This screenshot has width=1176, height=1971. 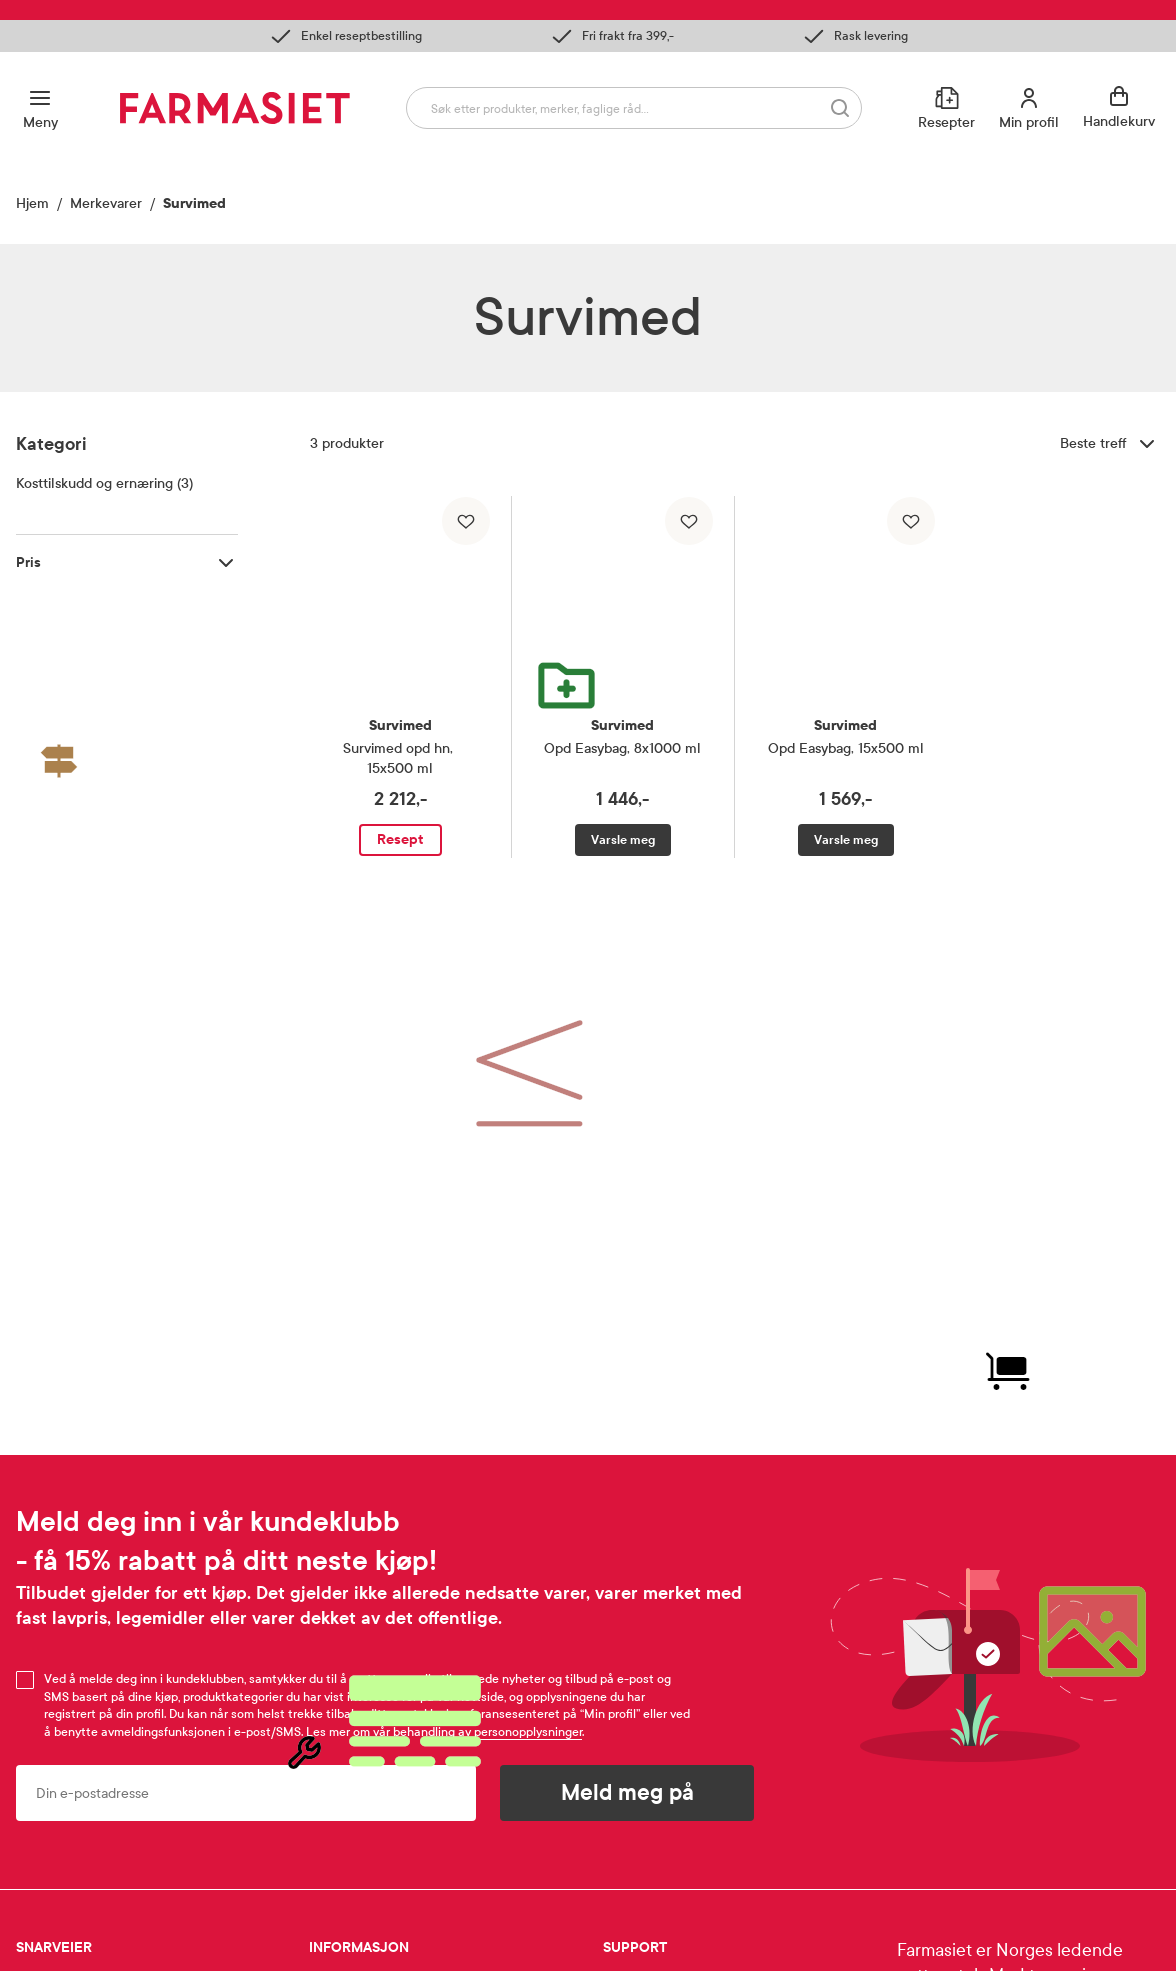 What do you see at coordinates (415, 1721) in the screenshot?
I see `adjust gradient or color fill settings` at bounding box center [415, 1721].